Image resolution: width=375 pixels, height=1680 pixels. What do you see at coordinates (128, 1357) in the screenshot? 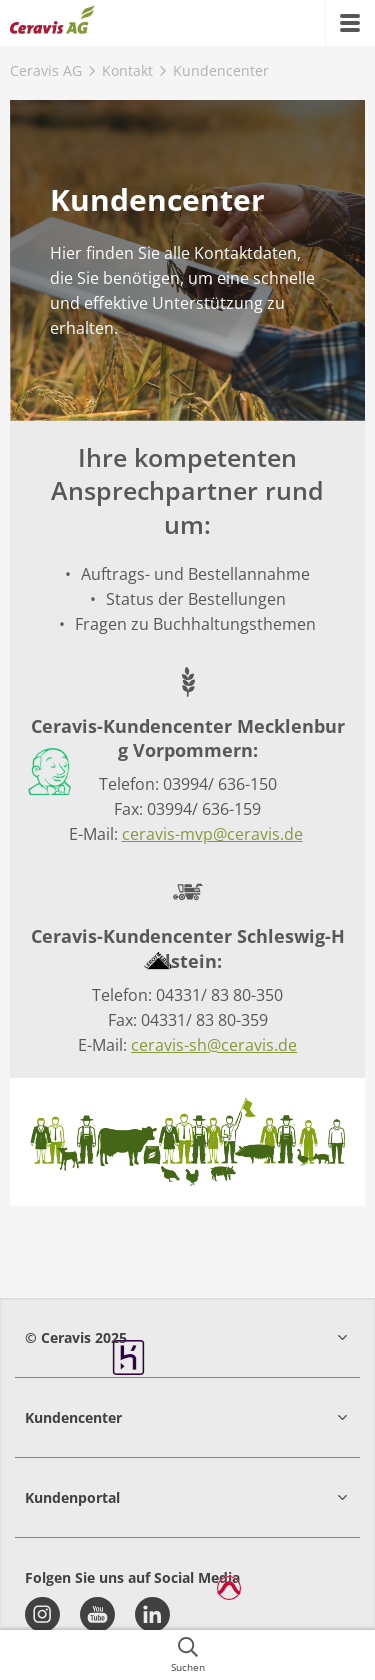
I see `link to Heroku cloud platform` at bounding box center [128, 1357].